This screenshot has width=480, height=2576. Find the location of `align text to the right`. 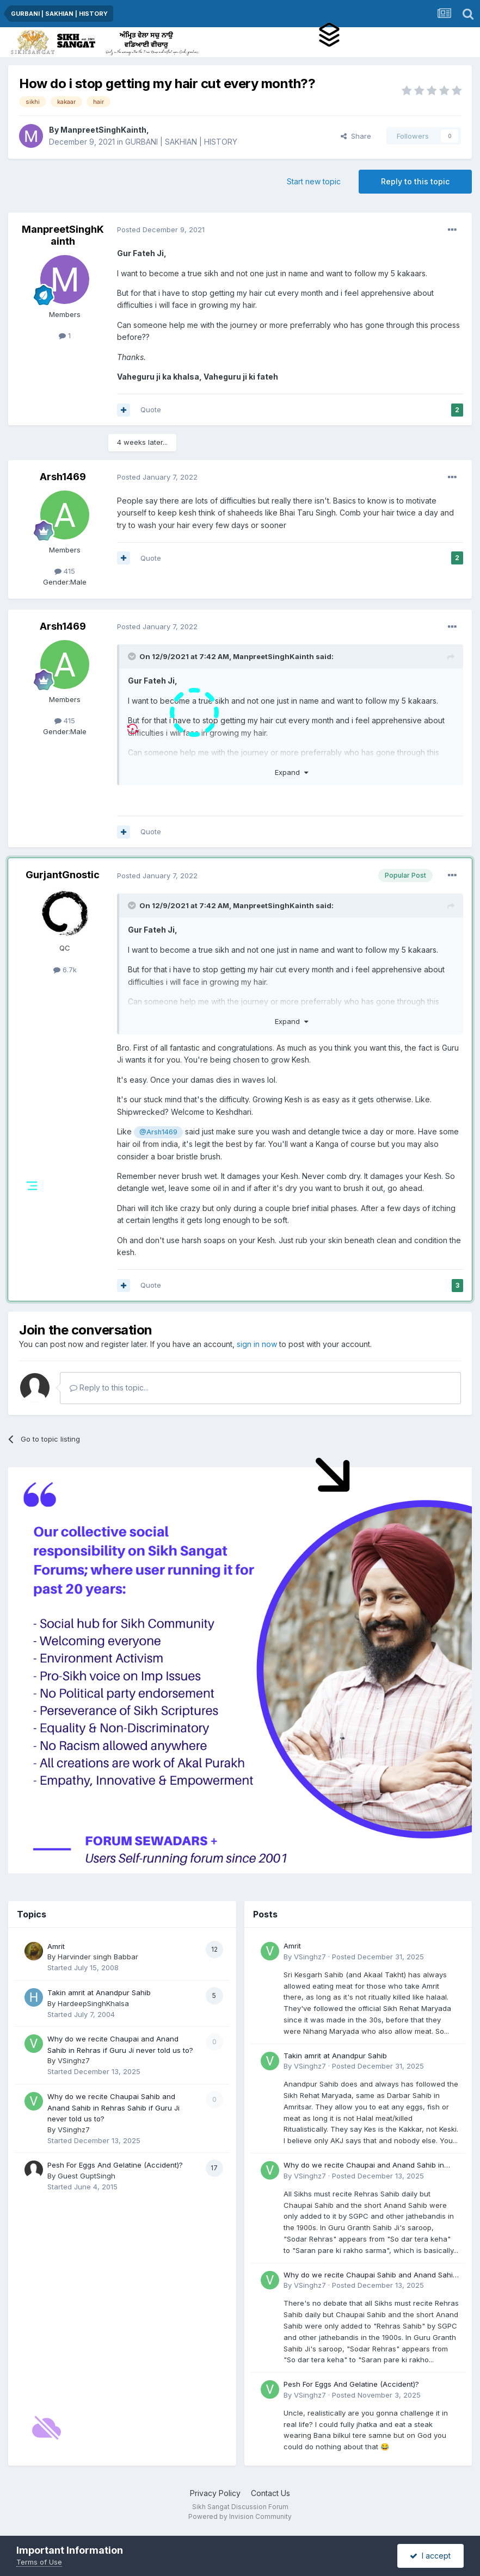

align text to the right is located at coordinates (32, 1185).